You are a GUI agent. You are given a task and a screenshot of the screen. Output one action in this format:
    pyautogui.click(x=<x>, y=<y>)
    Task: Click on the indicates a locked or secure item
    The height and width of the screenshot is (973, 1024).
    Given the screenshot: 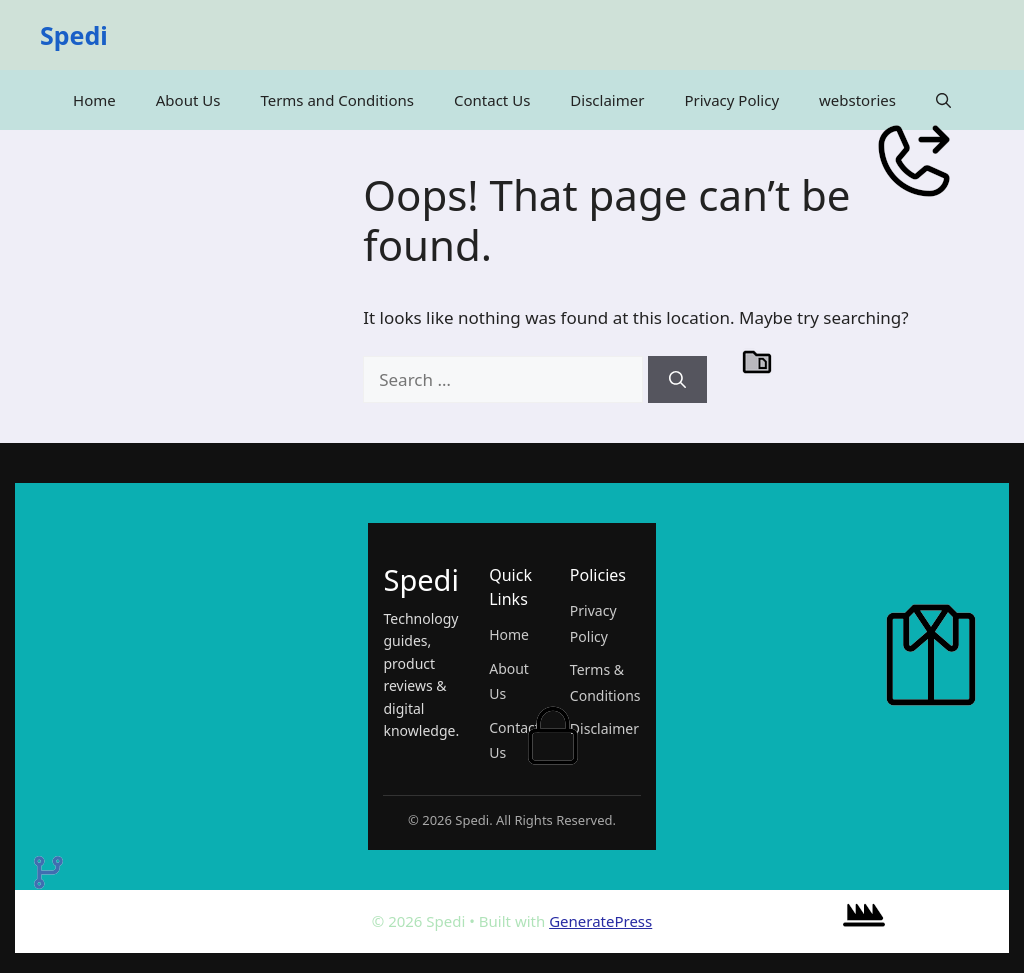 What is the action you would take?
    pyautogui.click(x=553, y=737)
    